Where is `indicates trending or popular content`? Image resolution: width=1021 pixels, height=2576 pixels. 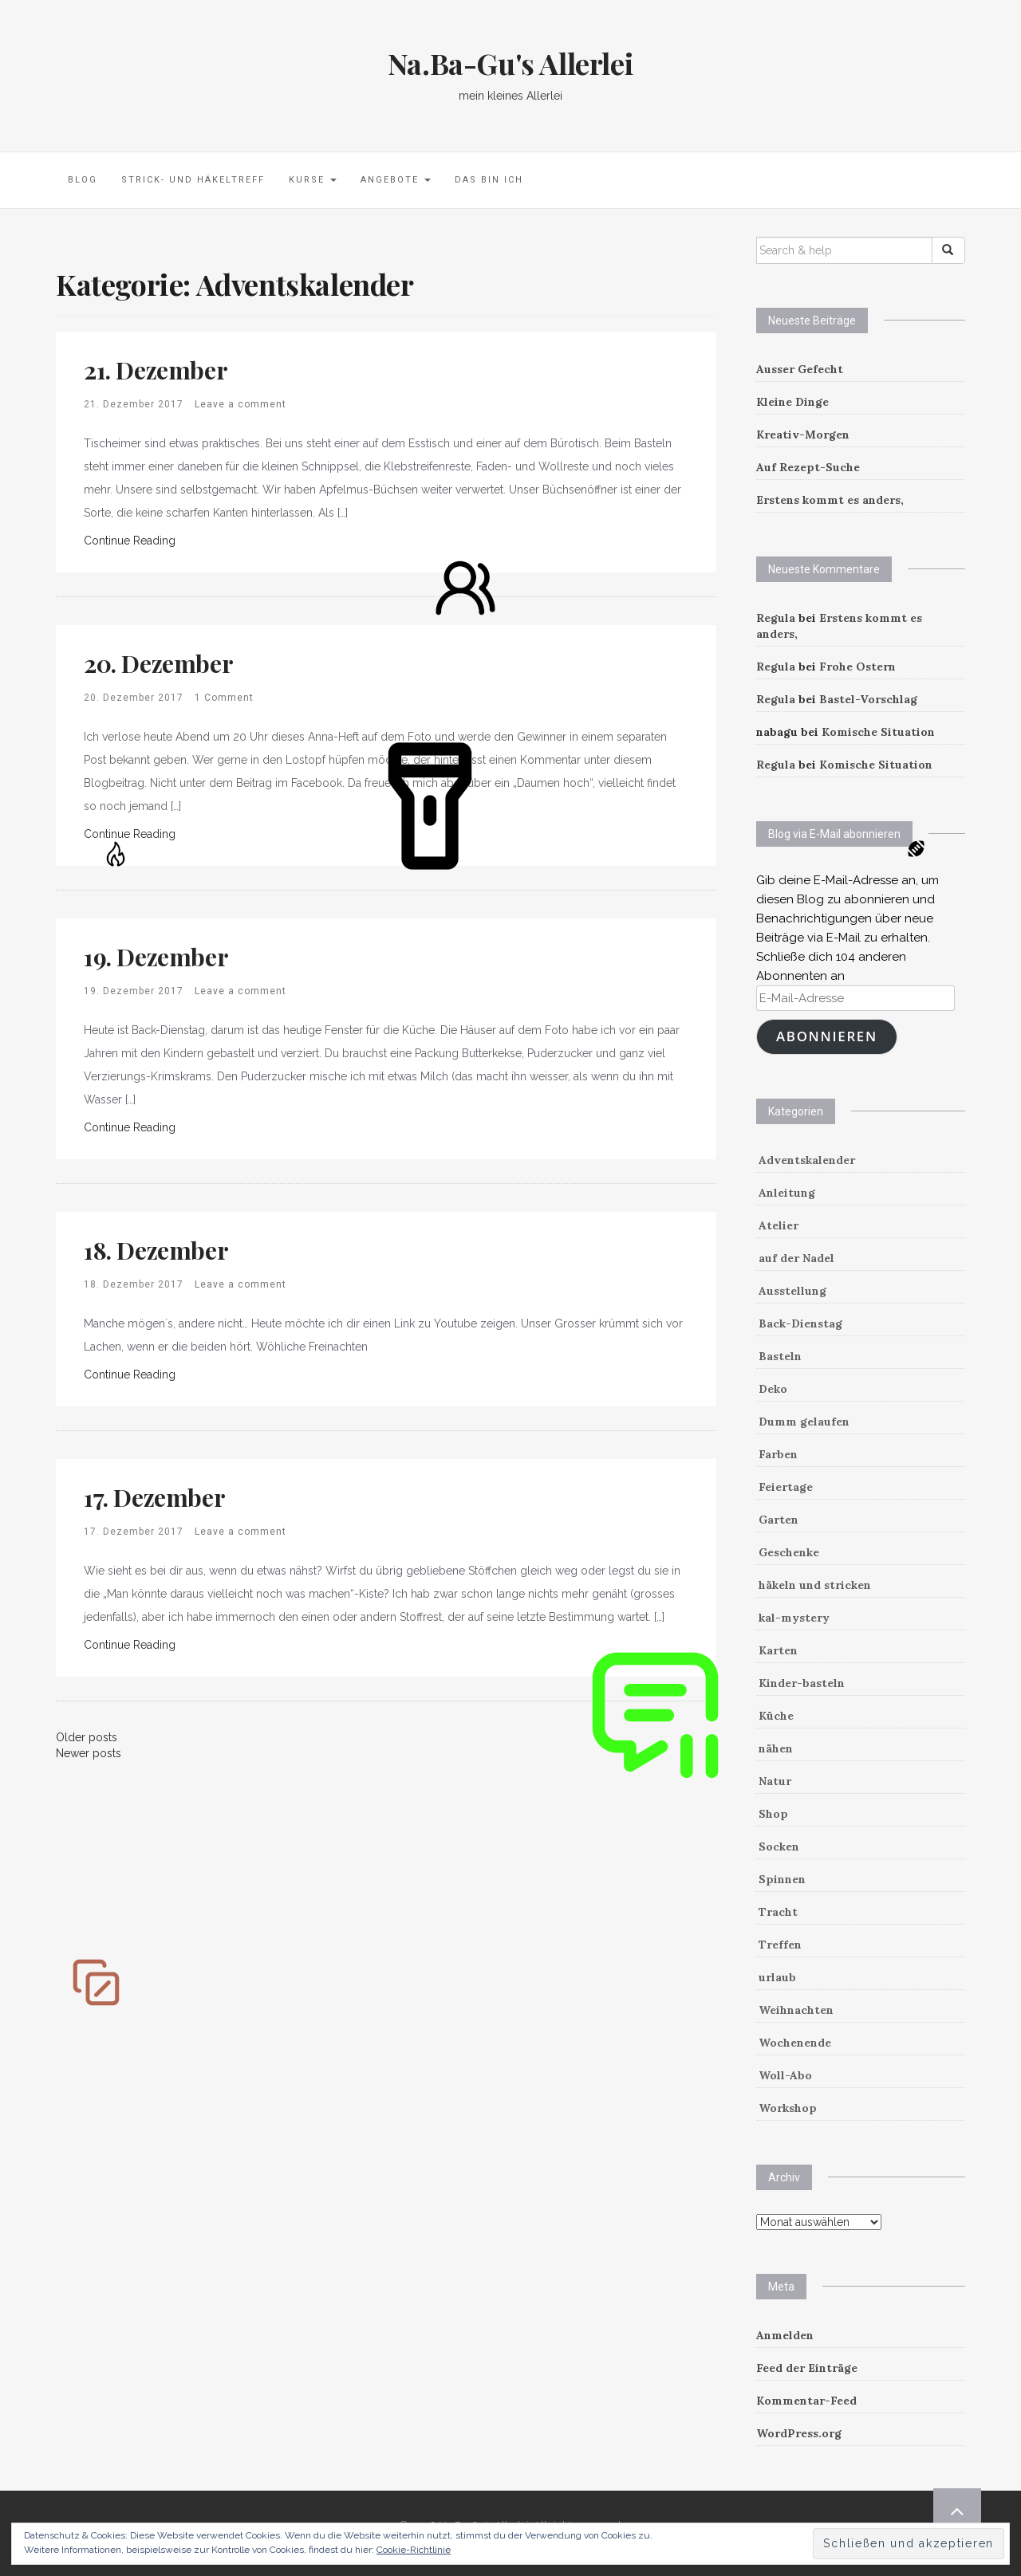 indicates trending or popular content is located at coordinates (116, 854).